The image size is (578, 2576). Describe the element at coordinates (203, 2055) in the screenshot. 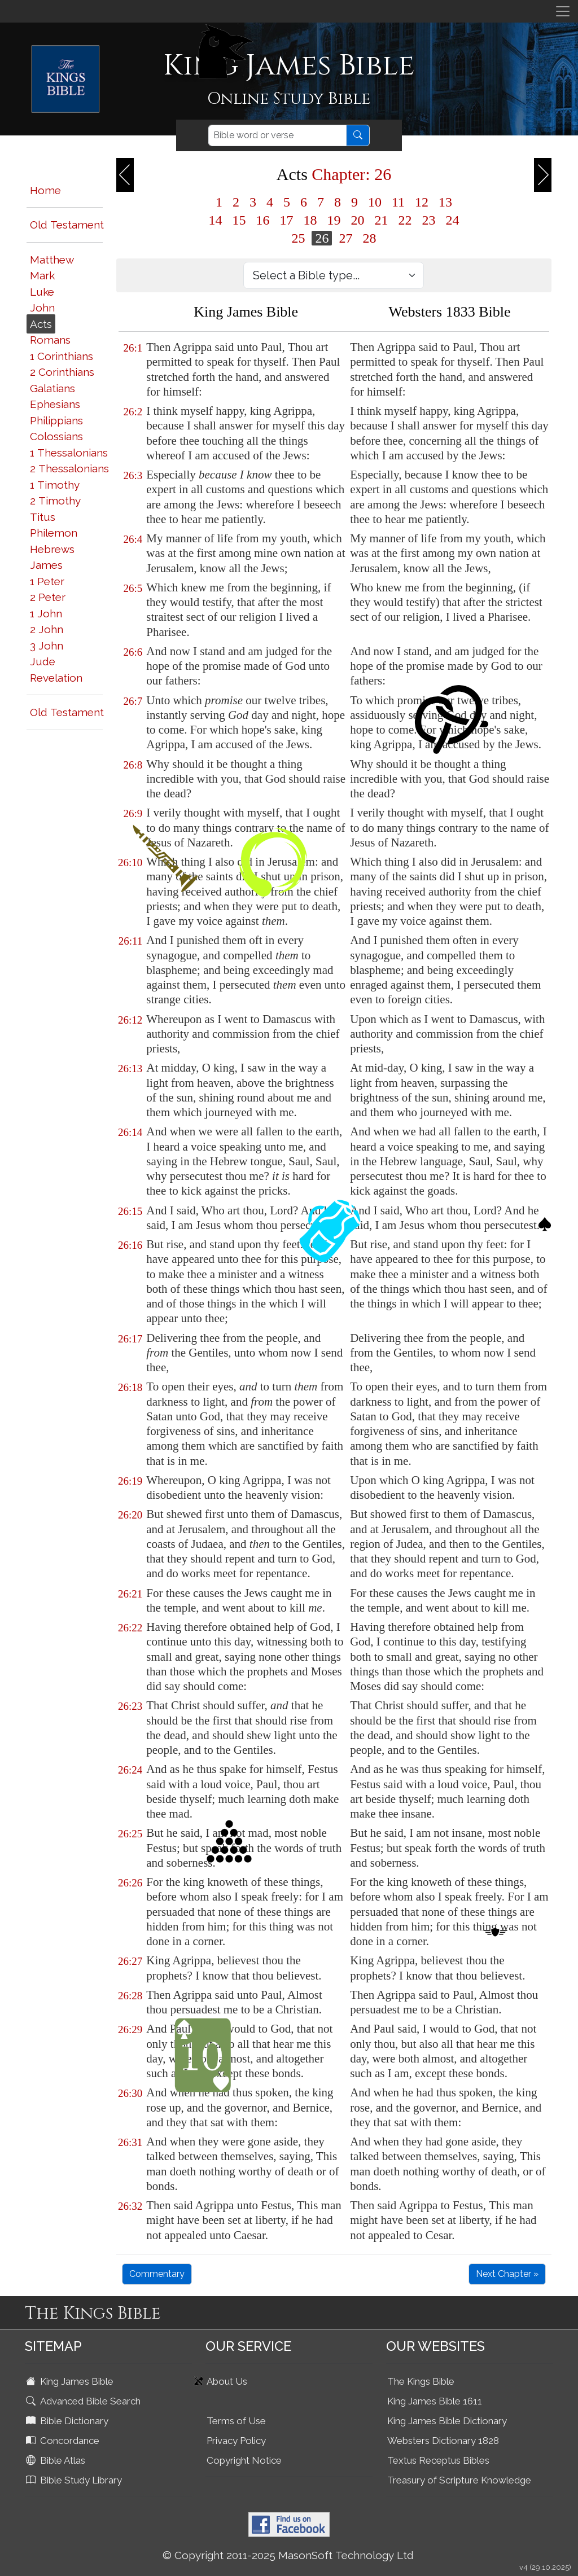

I see `ten of spades playing card` at that location.